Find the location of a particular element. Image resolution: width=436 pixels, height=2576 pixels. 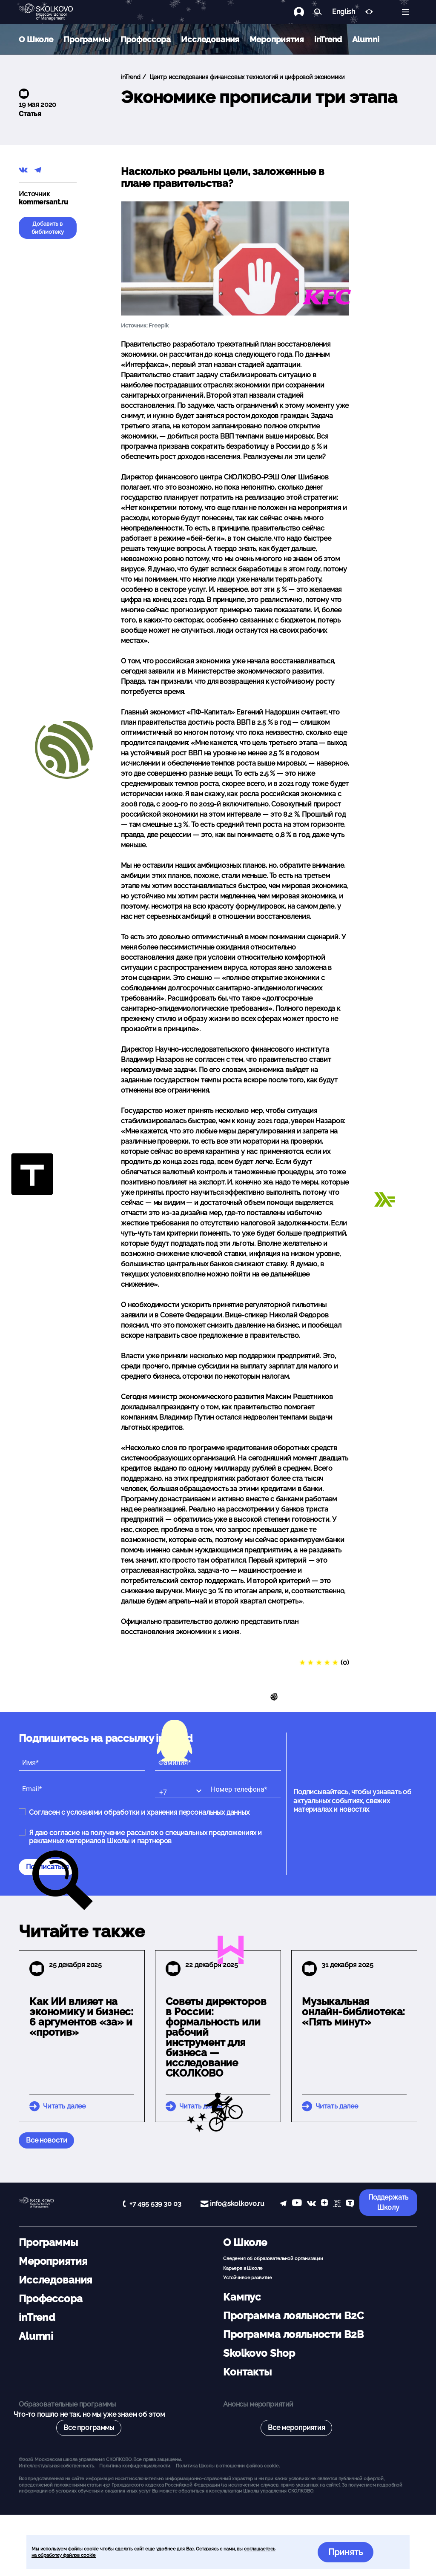

open QQ messaging app is located at coordinates (175, 1741).